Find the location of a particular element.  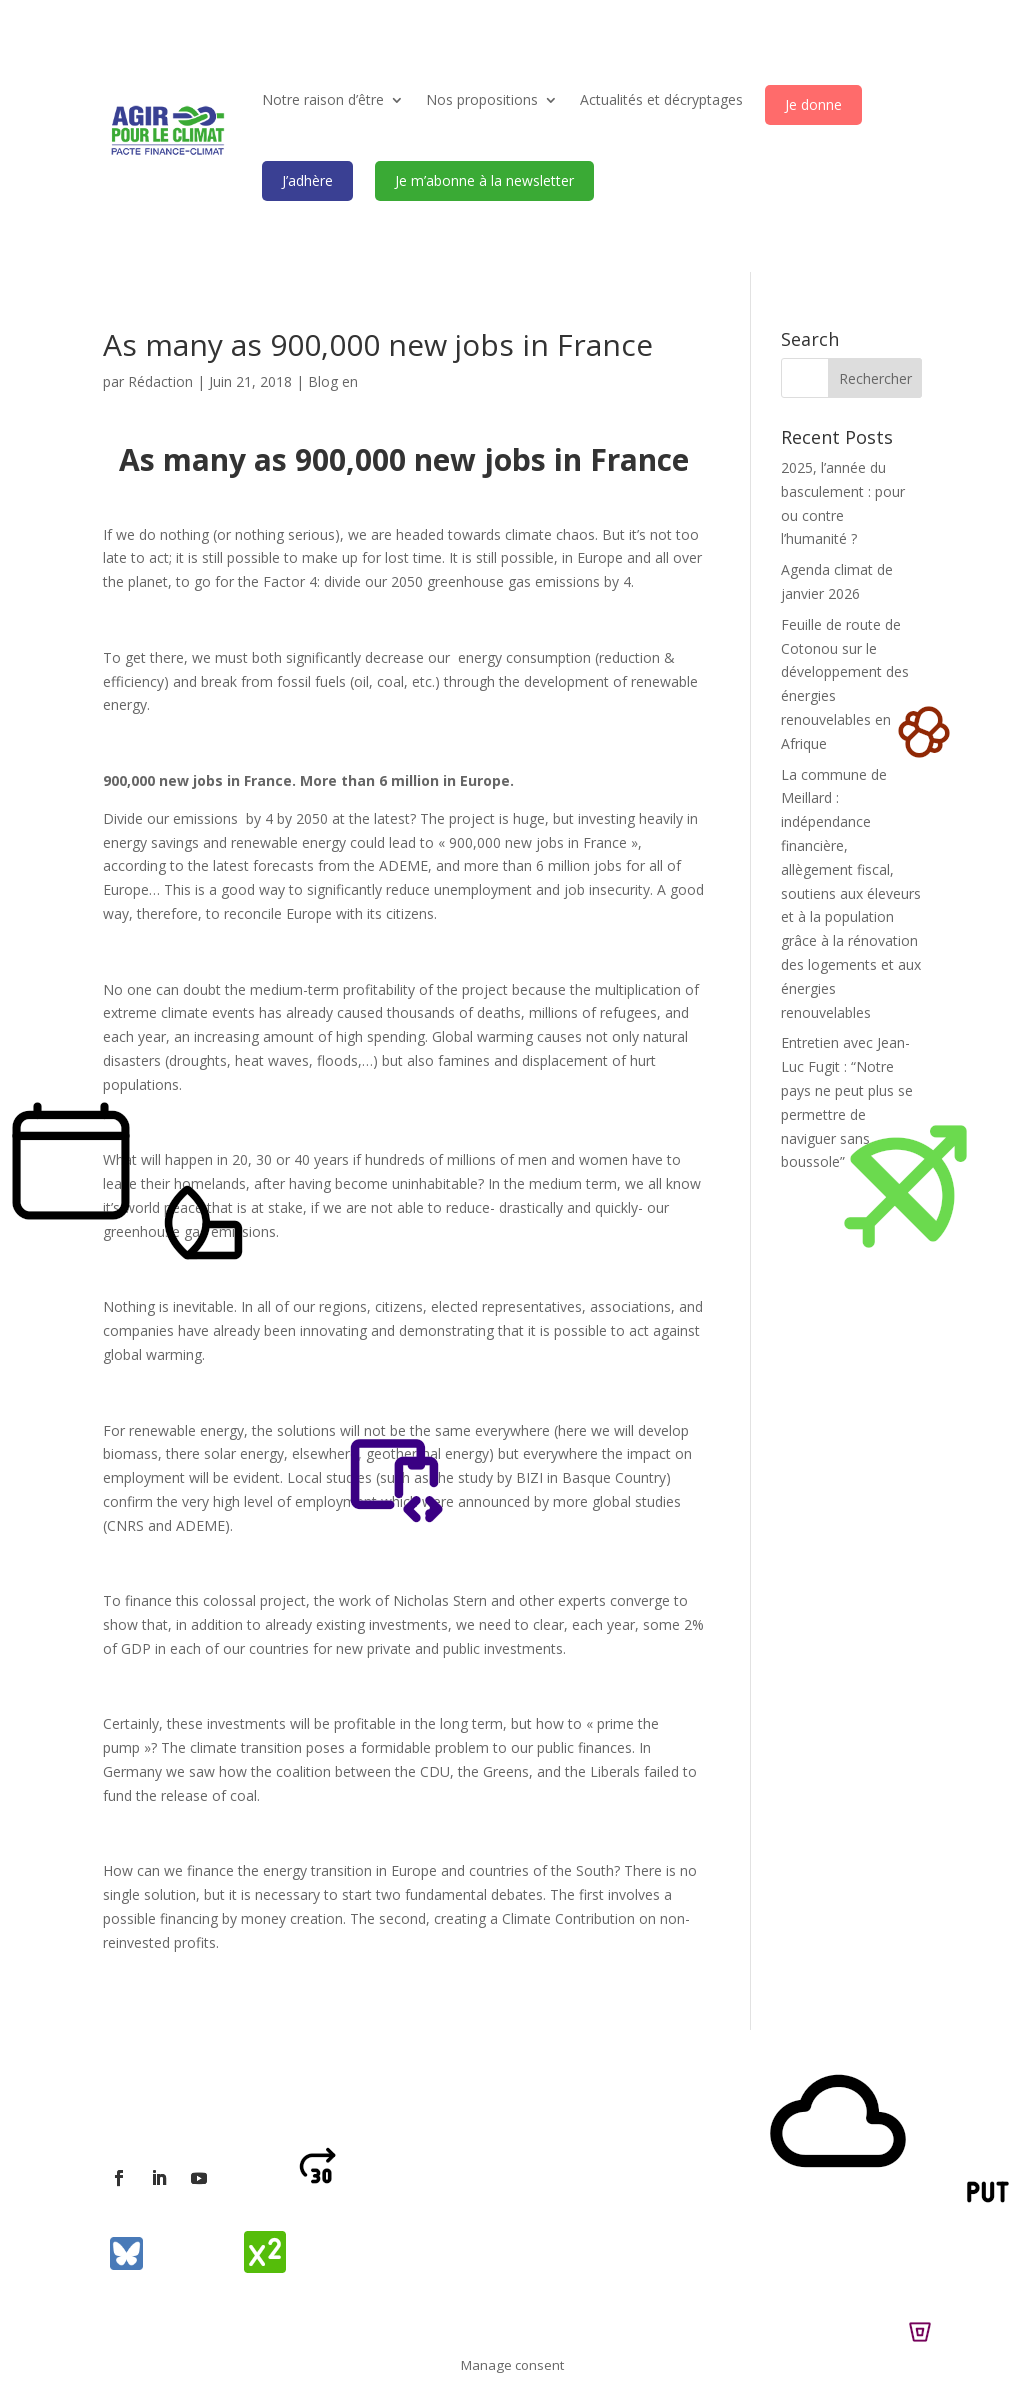

indicates an HTTP PUT request method is located at coordinates (988, 2192).